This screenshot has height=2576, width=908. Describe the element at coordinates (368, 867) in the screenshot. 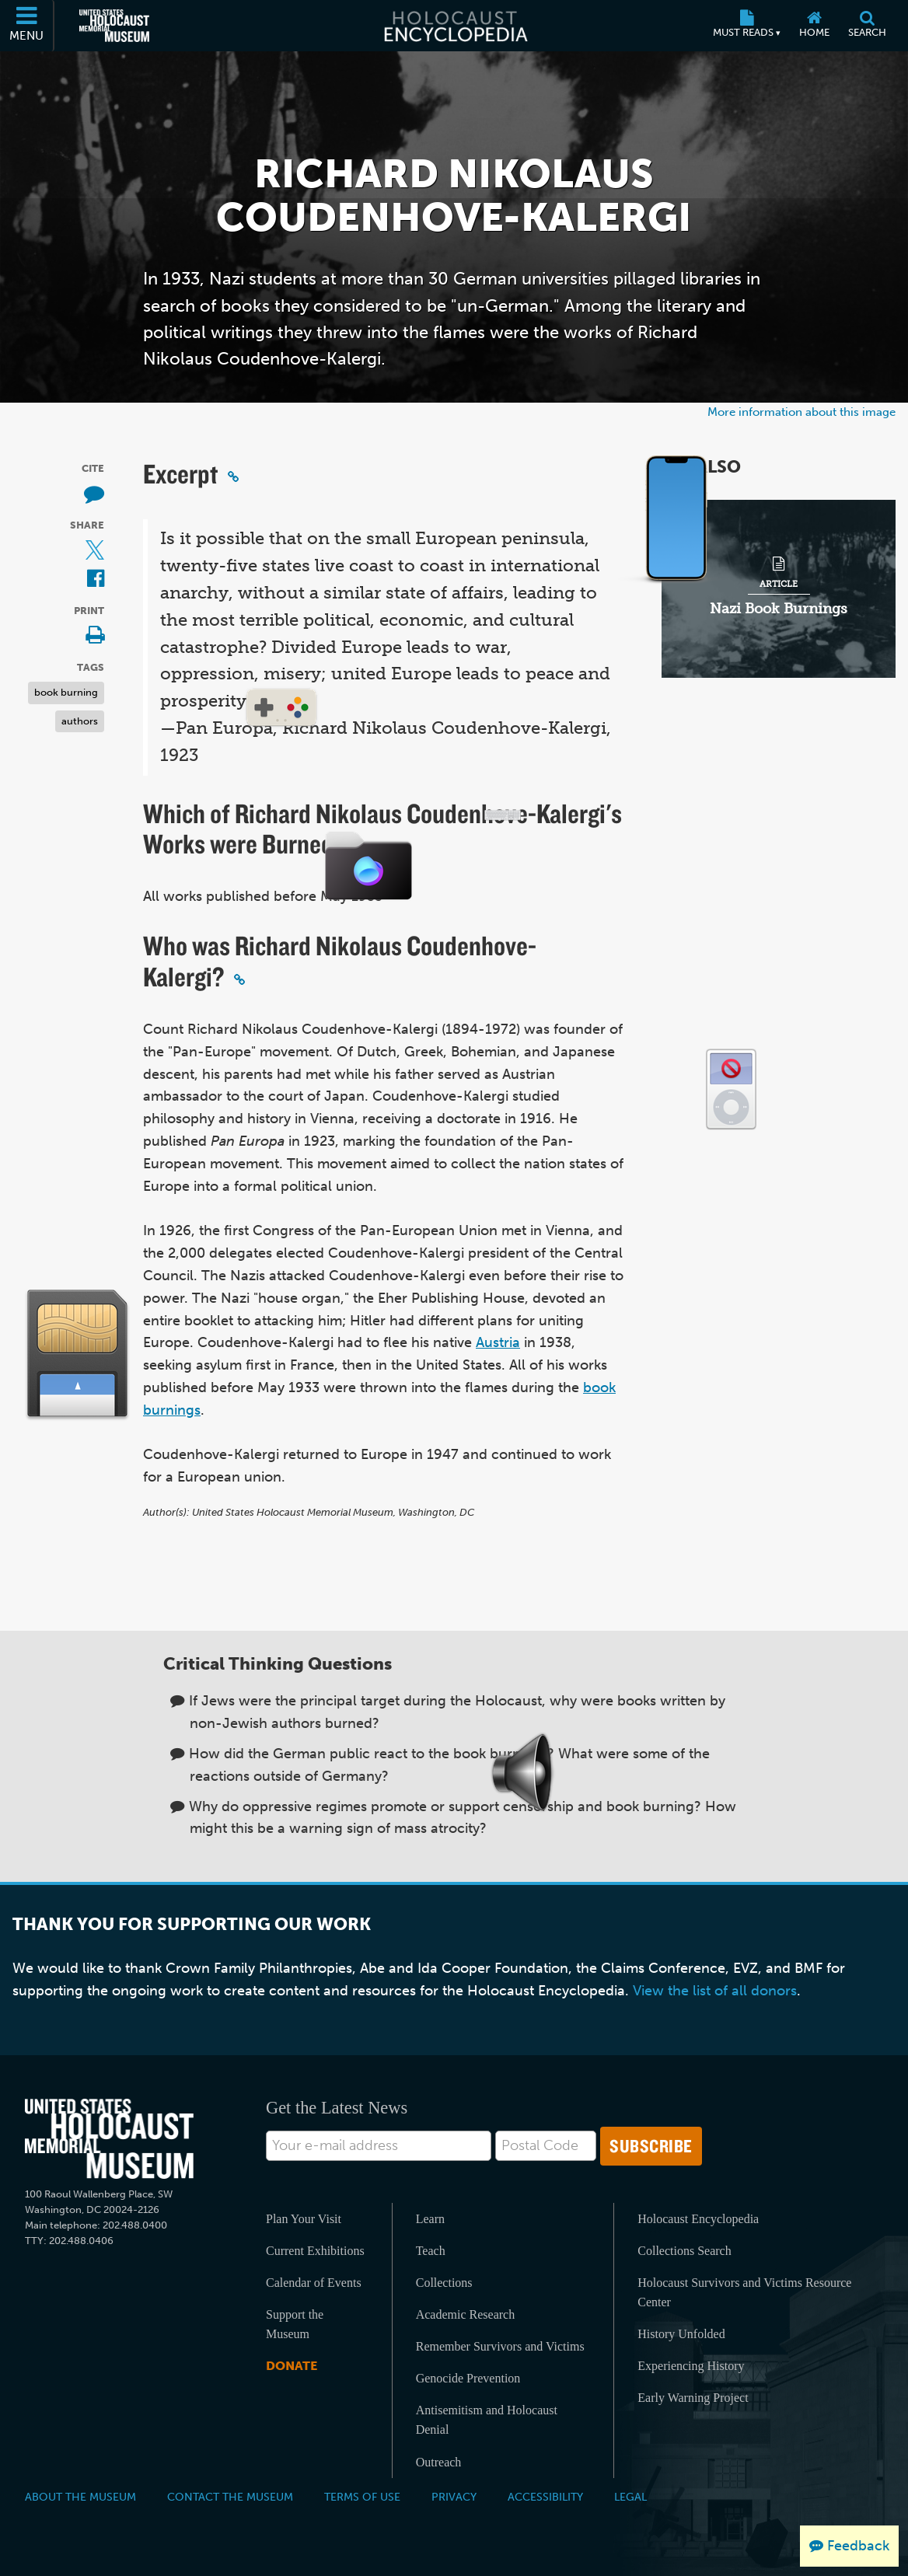

I see `open jetbrains fleet project folder` at that location.